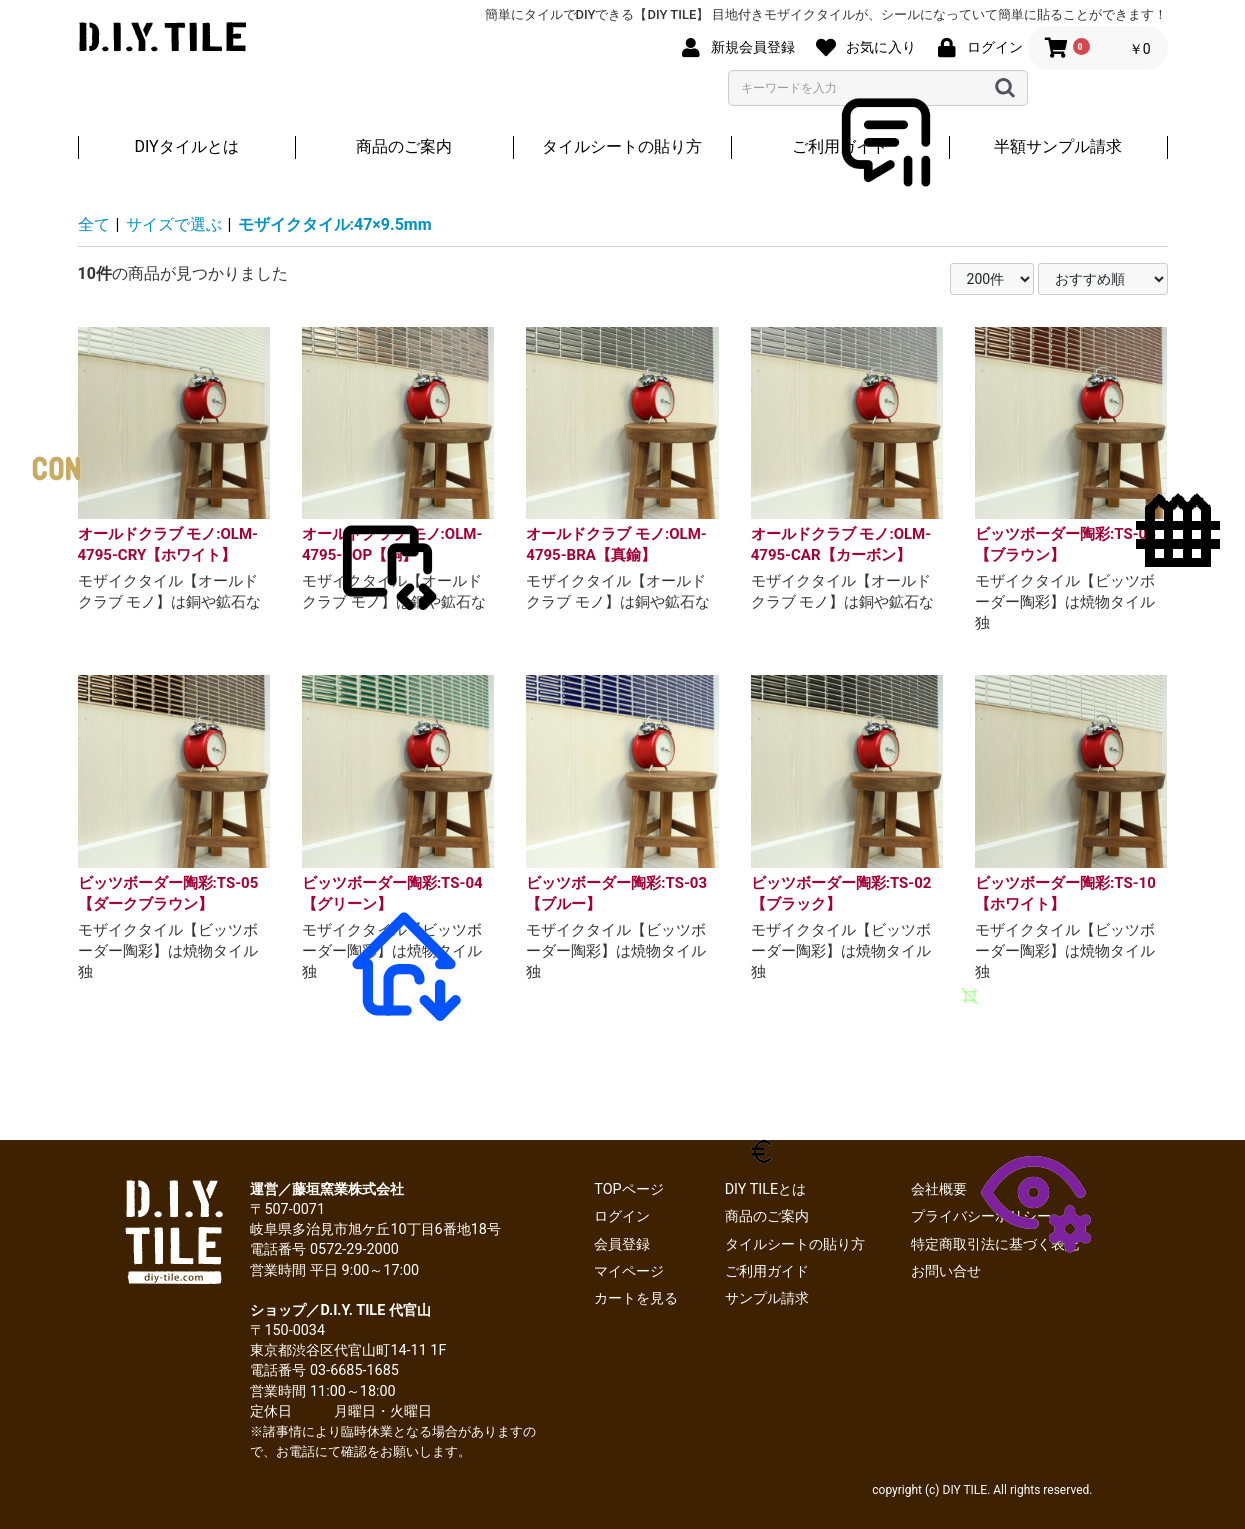 Image resolution: width=1245 pixels, height=1529 pixels. Describe the element at coordinates (1178, 530) in the screenshot. I see `access fence or boundary settings` at that location.